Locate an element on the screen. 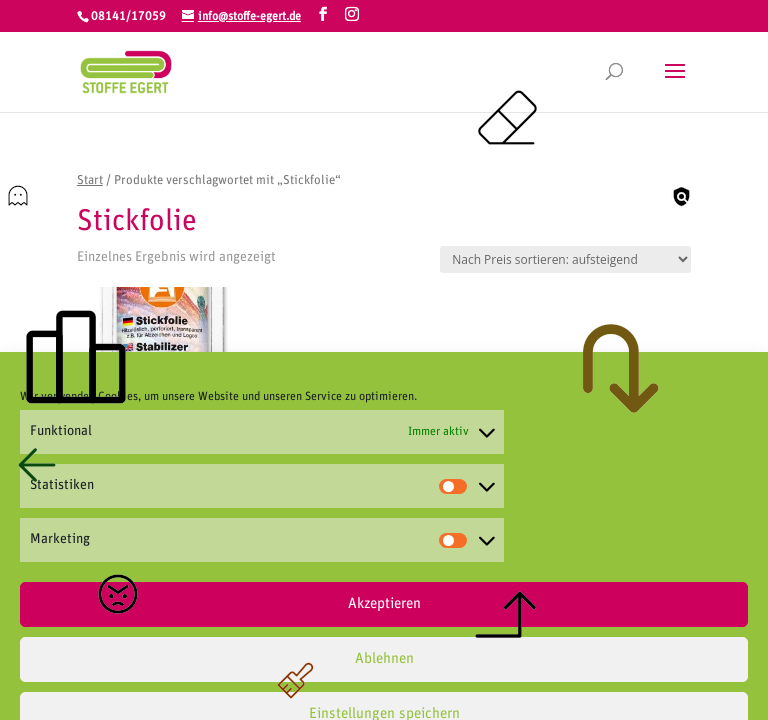  react with anger to a post or message is located at coordinates (118, 594).